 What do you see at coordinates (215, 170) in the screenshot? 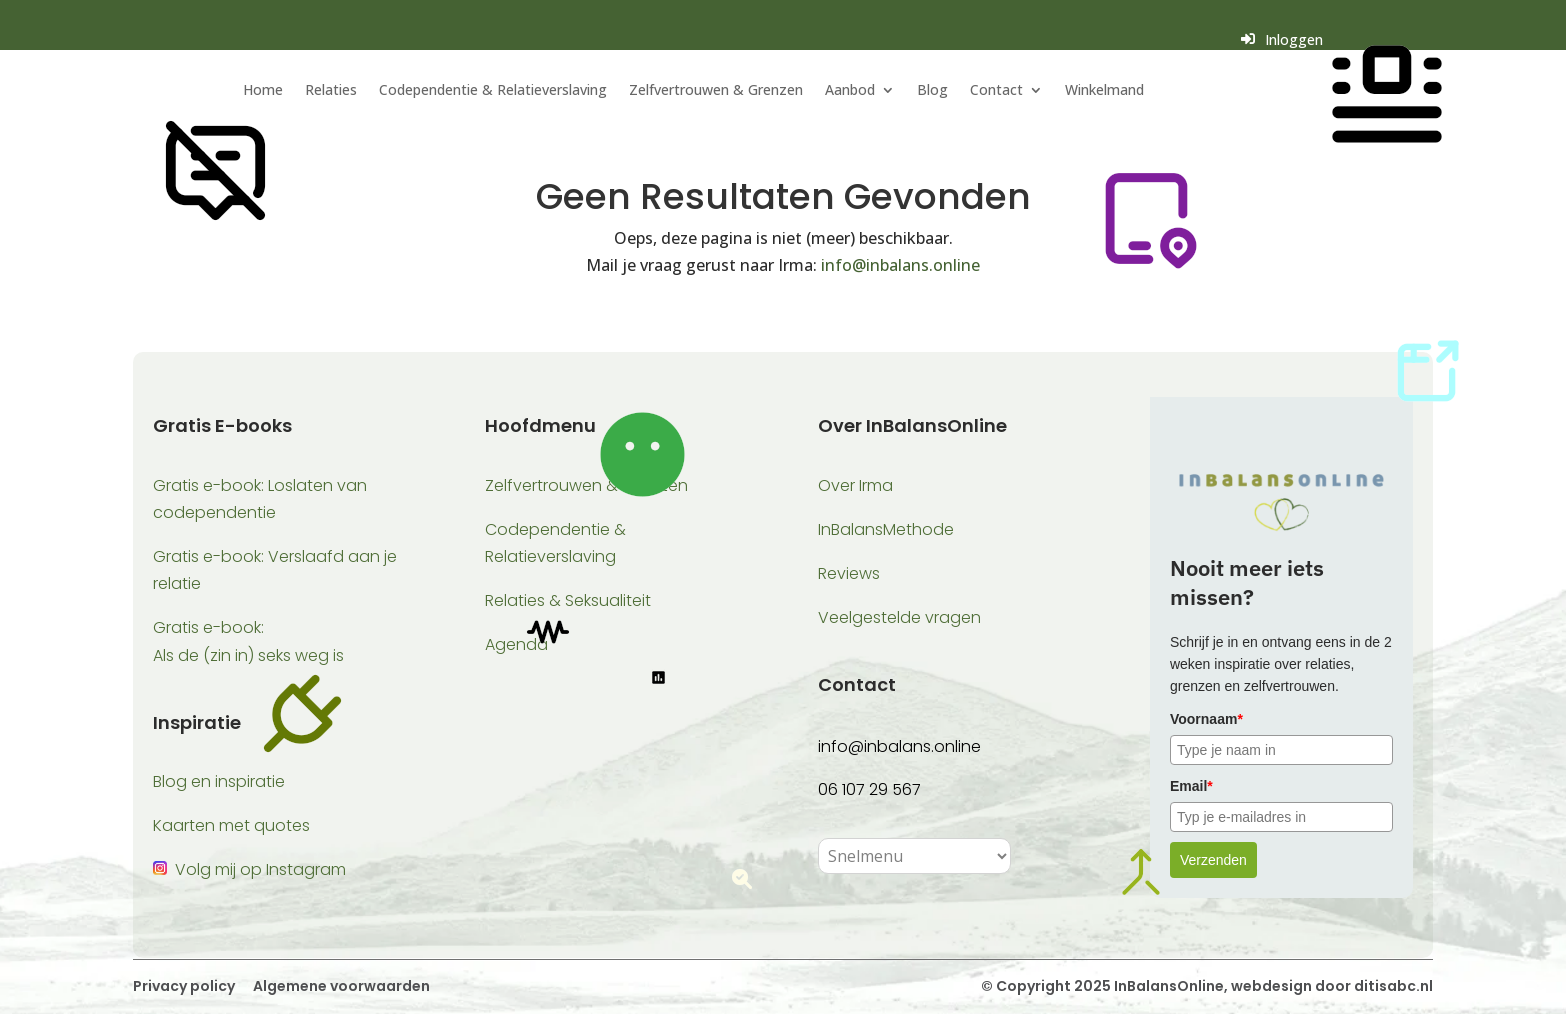
I see `messaging is disabled or unavailable` at bounding box center [215, 170].